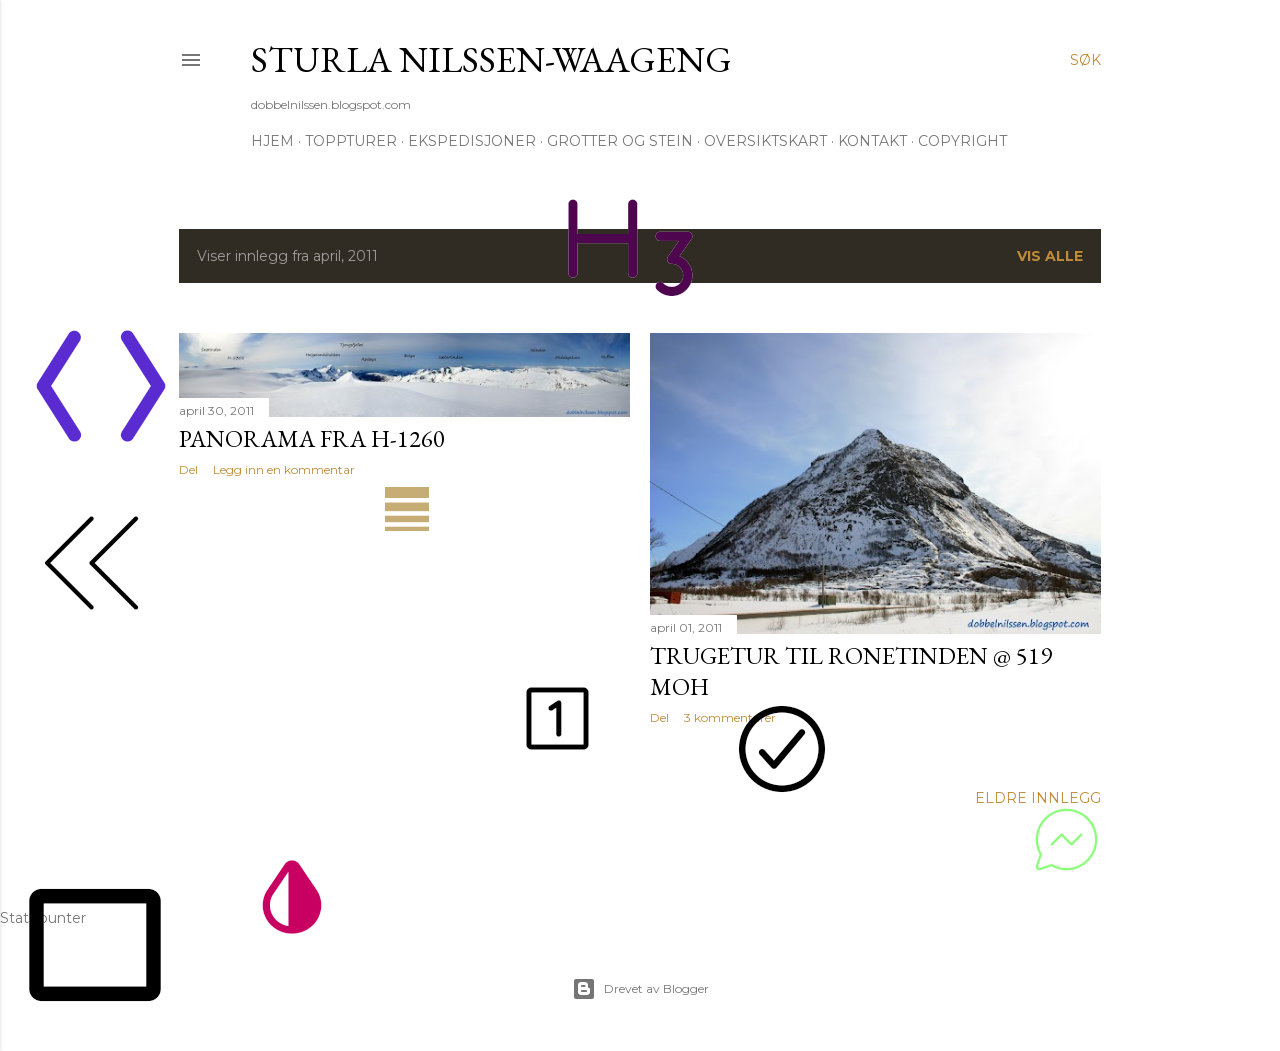 The height and width of the screenshot is (1051, 1280). What do you see at coordinates (292, 897) in the screenshot?
I see `adjust opacity or transparency level` at bounding box center [292, 897].